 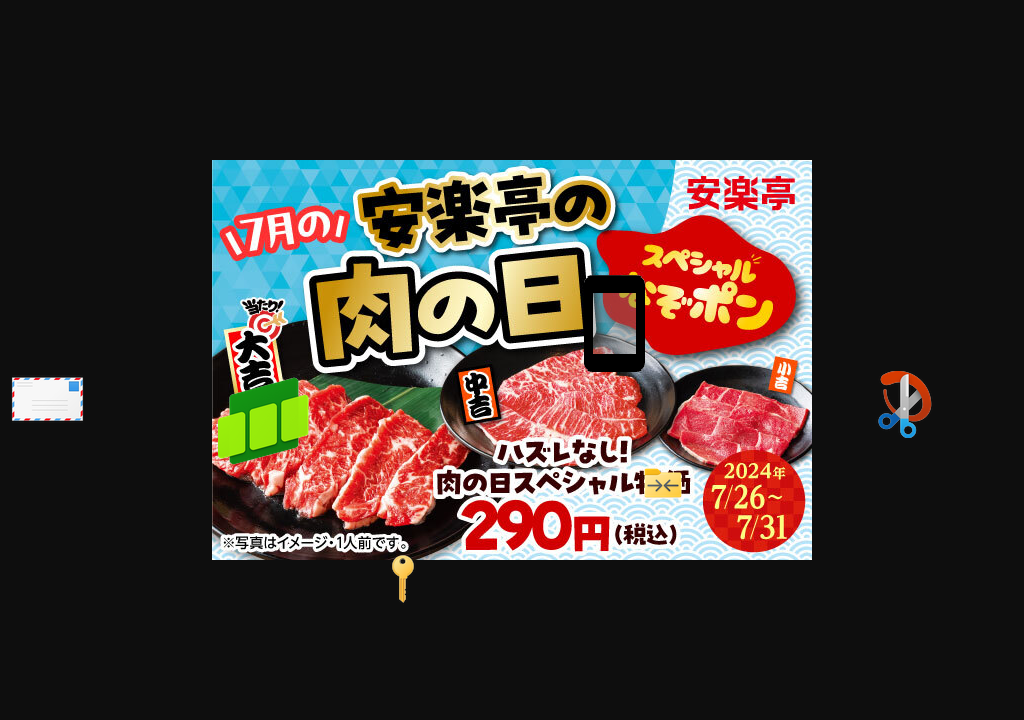 What do you see at coordinates (904, 404) in the screenshot?
I see `open snip & sketch to capture a screenshot` at bounding box center [904, 404].